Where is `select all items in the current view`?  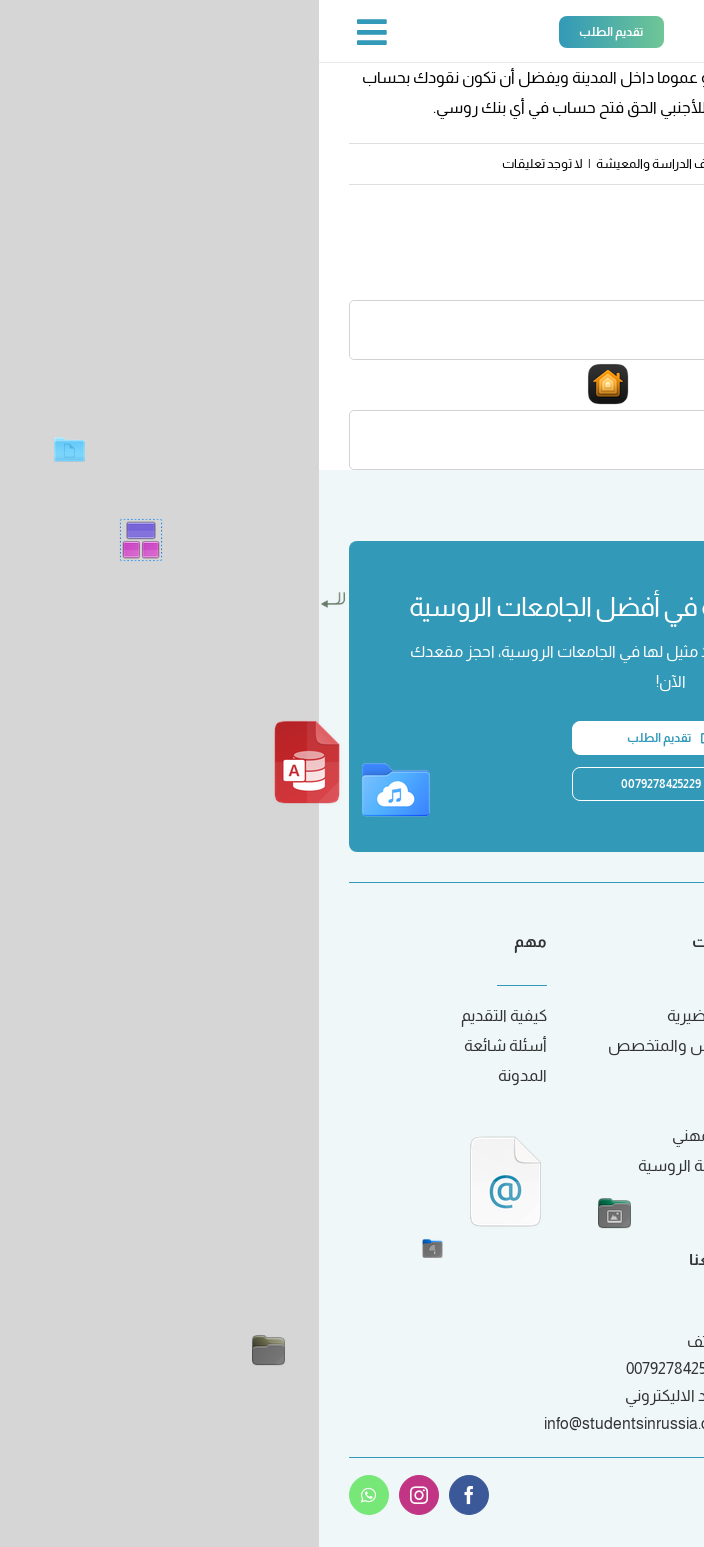
select all items in the current view is located at coordinates (141, 540).